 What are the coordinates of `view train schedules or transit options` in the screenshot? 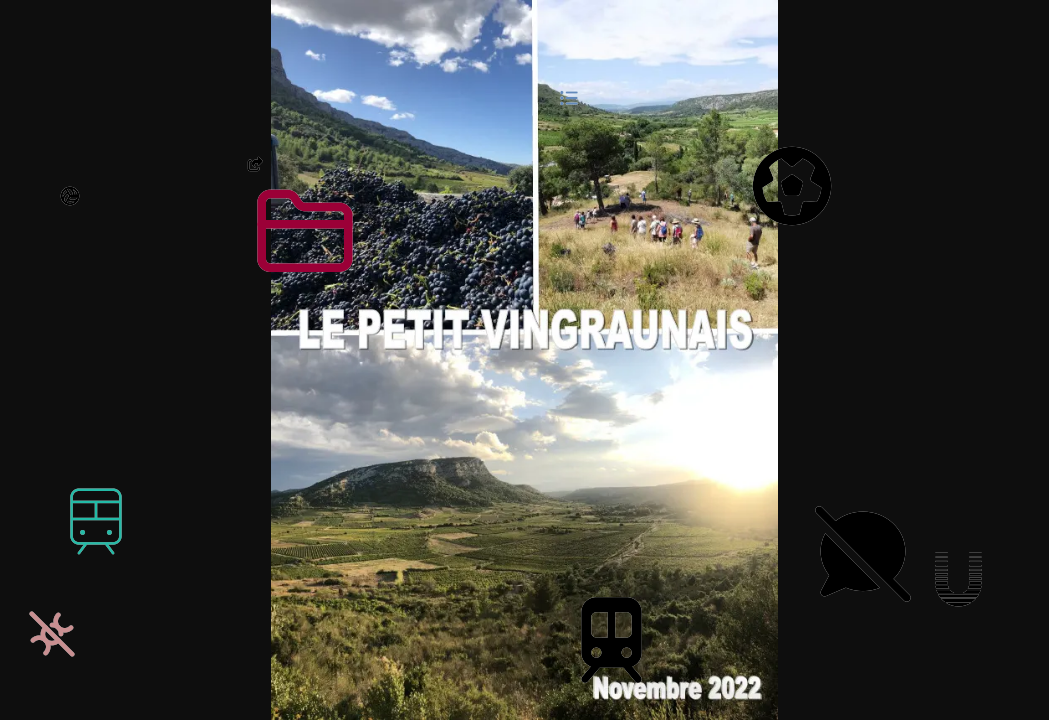 It's located at (96, 519).